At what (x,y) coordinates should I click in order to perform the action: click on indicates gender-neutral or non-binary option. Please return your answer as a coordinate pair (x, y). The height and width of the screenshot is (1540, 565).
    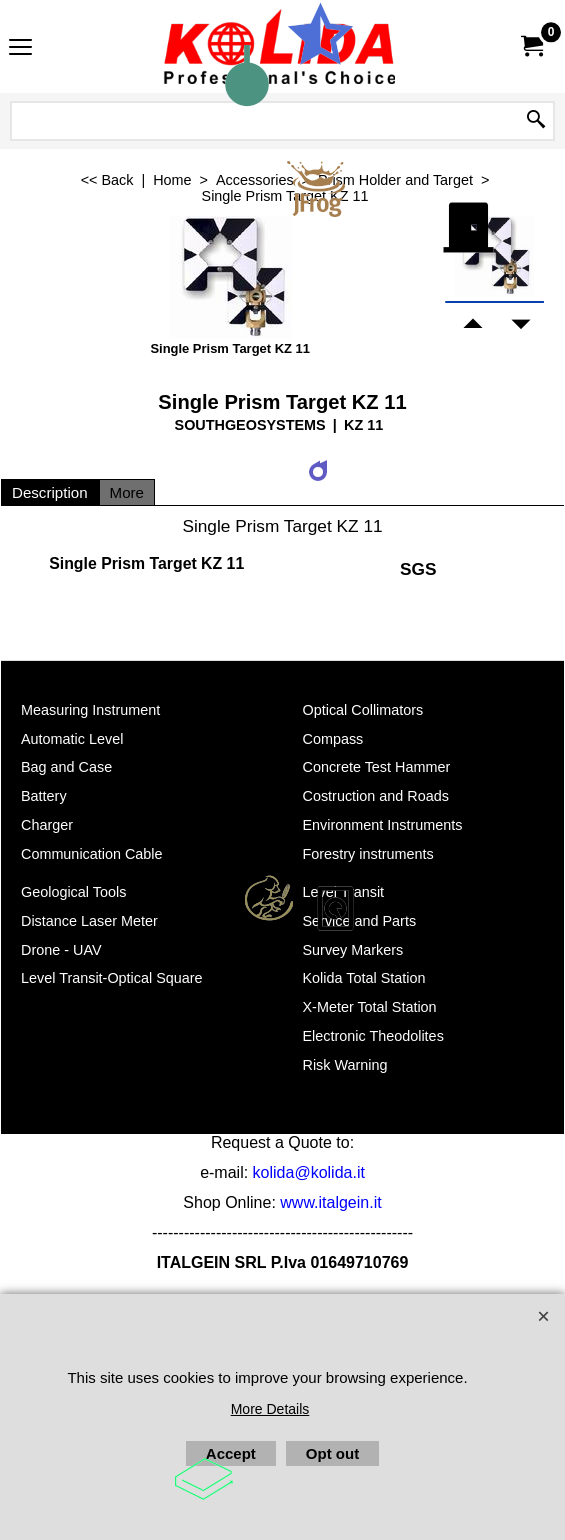
    Looking at the image, I should click on (247, 77).